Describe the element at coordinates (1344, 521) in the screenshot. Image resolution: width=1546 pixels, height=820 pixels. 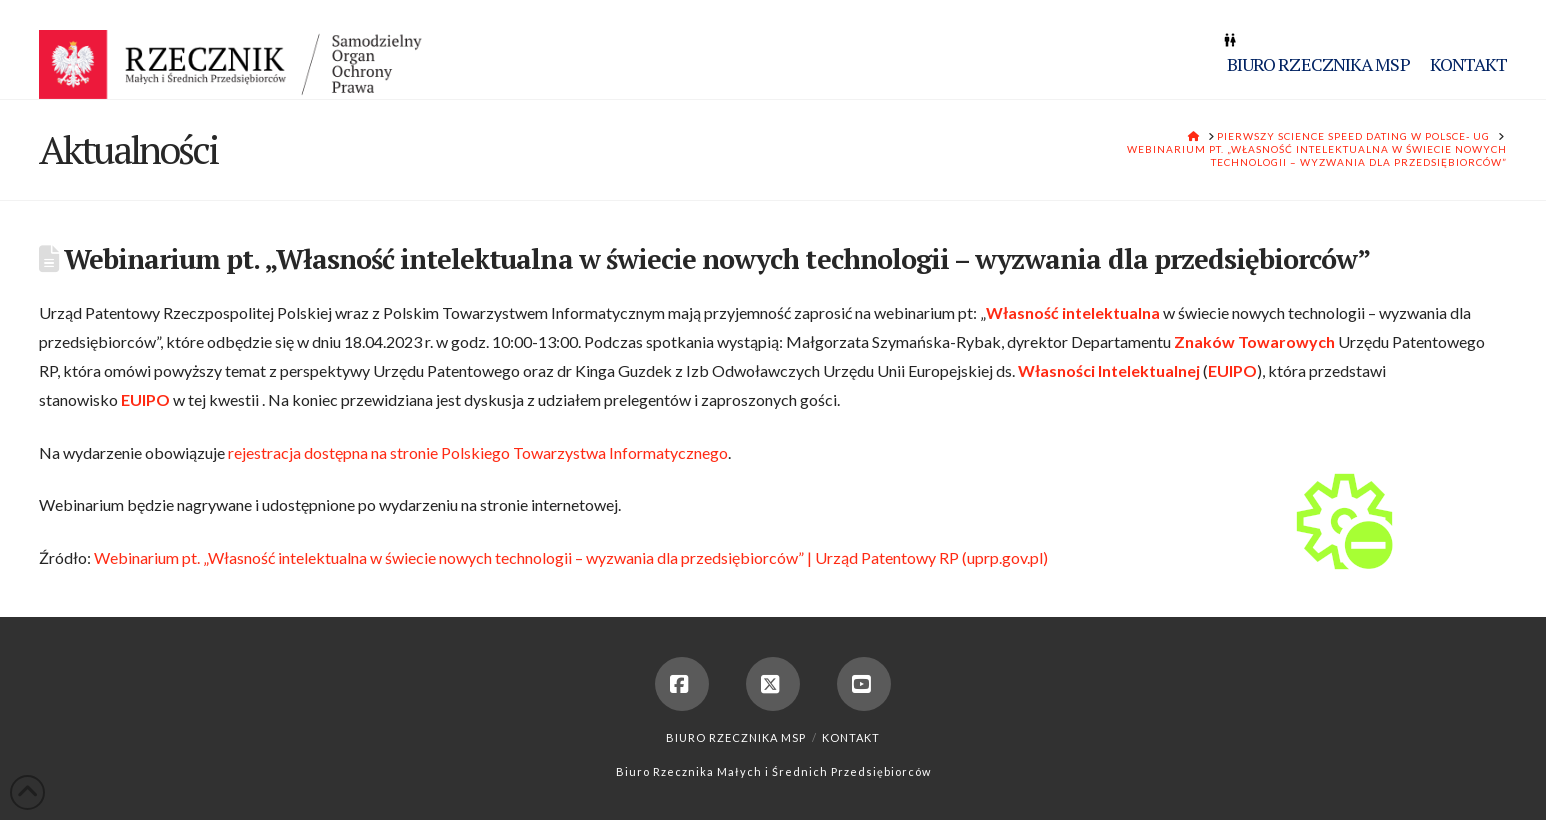
I see `exclude file or folder from settings` at that location.